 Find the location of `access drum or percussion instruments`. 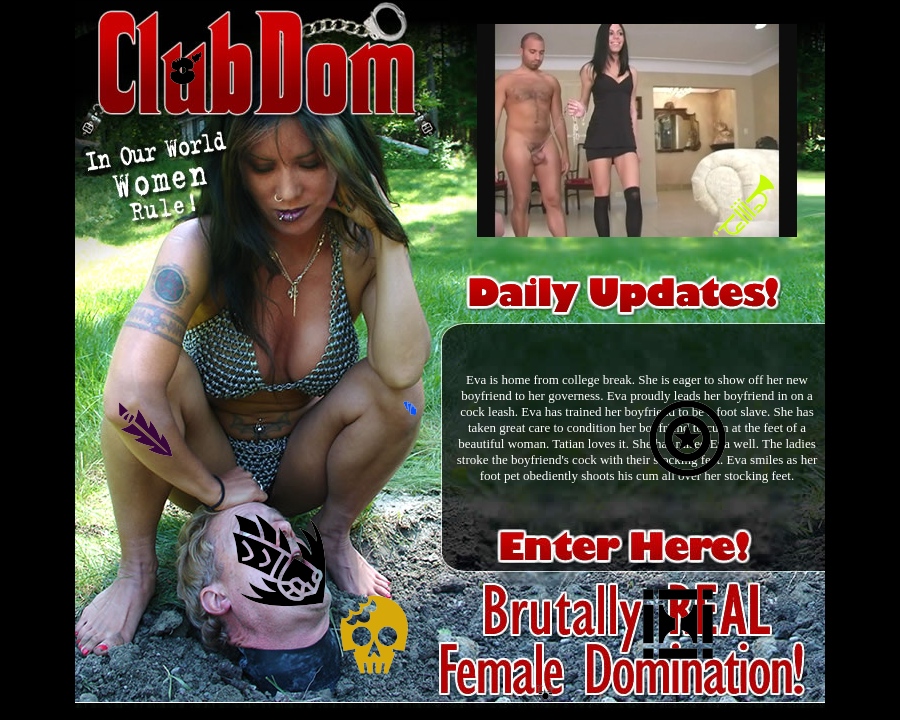

access drum or percussion instruments is located at coordinates (545, 692).